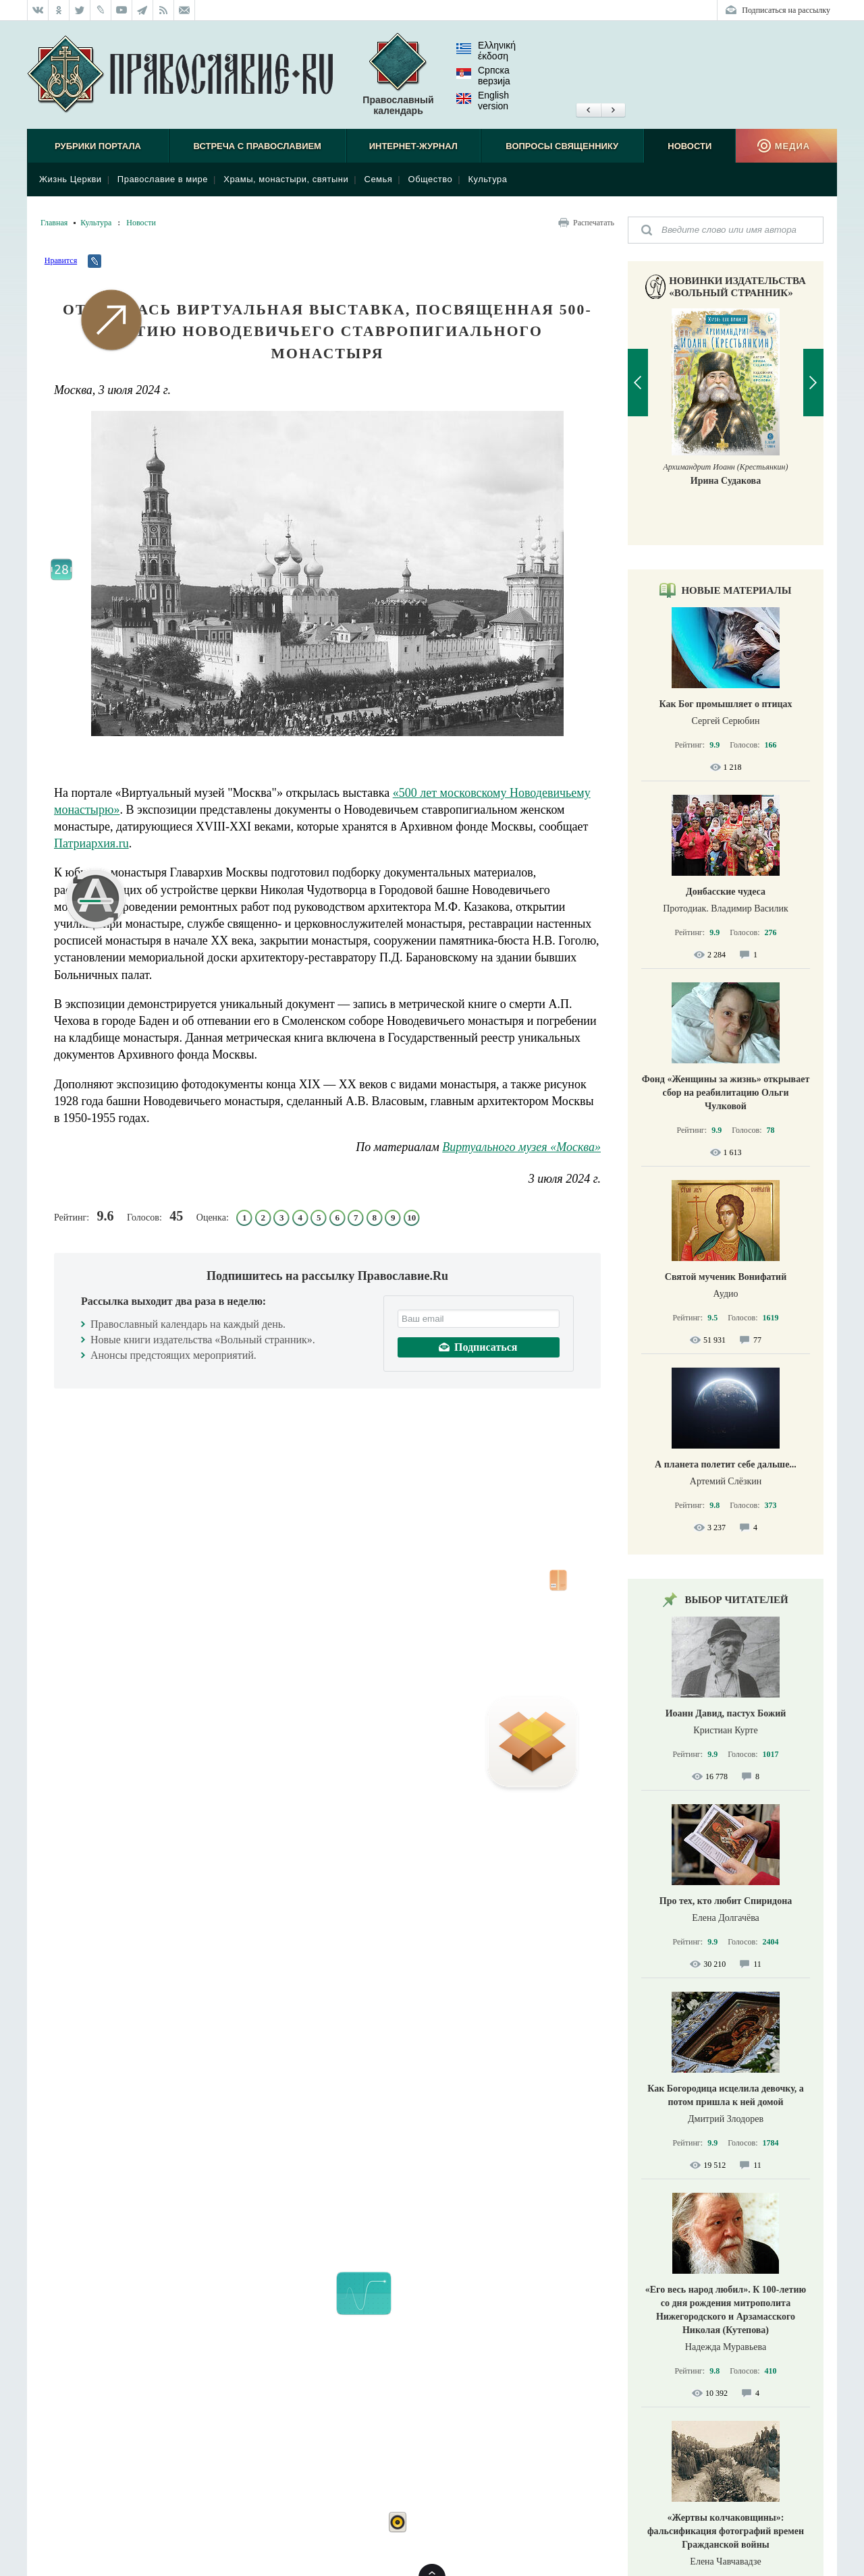 The image size is (864, 2576). I want to click on a compressed archive or package file, so click(558, 1580).